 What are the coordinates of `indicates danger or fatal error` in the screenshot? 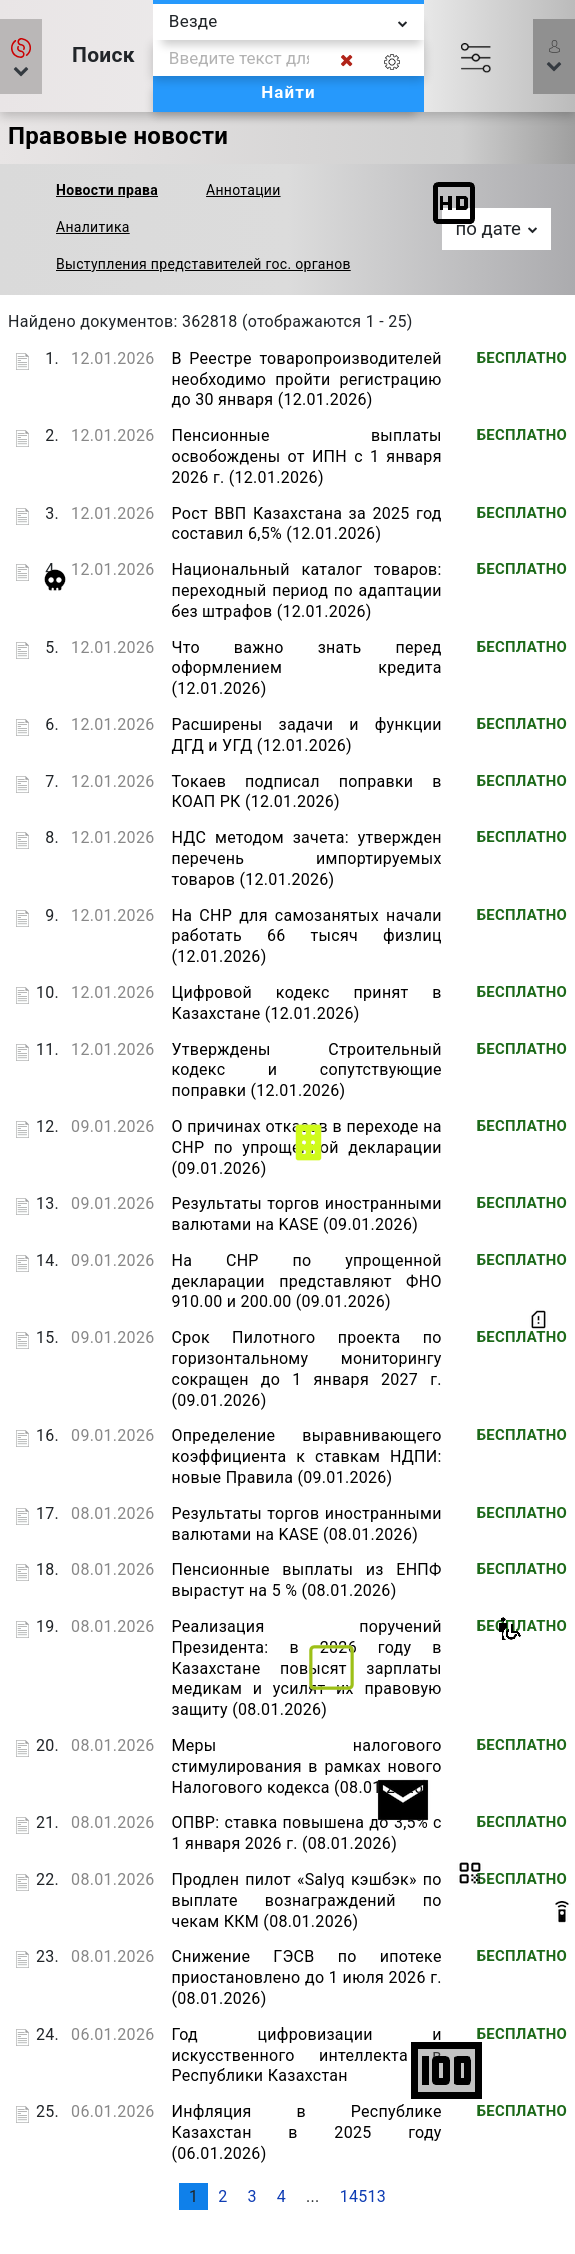 It's located at (55, 580).